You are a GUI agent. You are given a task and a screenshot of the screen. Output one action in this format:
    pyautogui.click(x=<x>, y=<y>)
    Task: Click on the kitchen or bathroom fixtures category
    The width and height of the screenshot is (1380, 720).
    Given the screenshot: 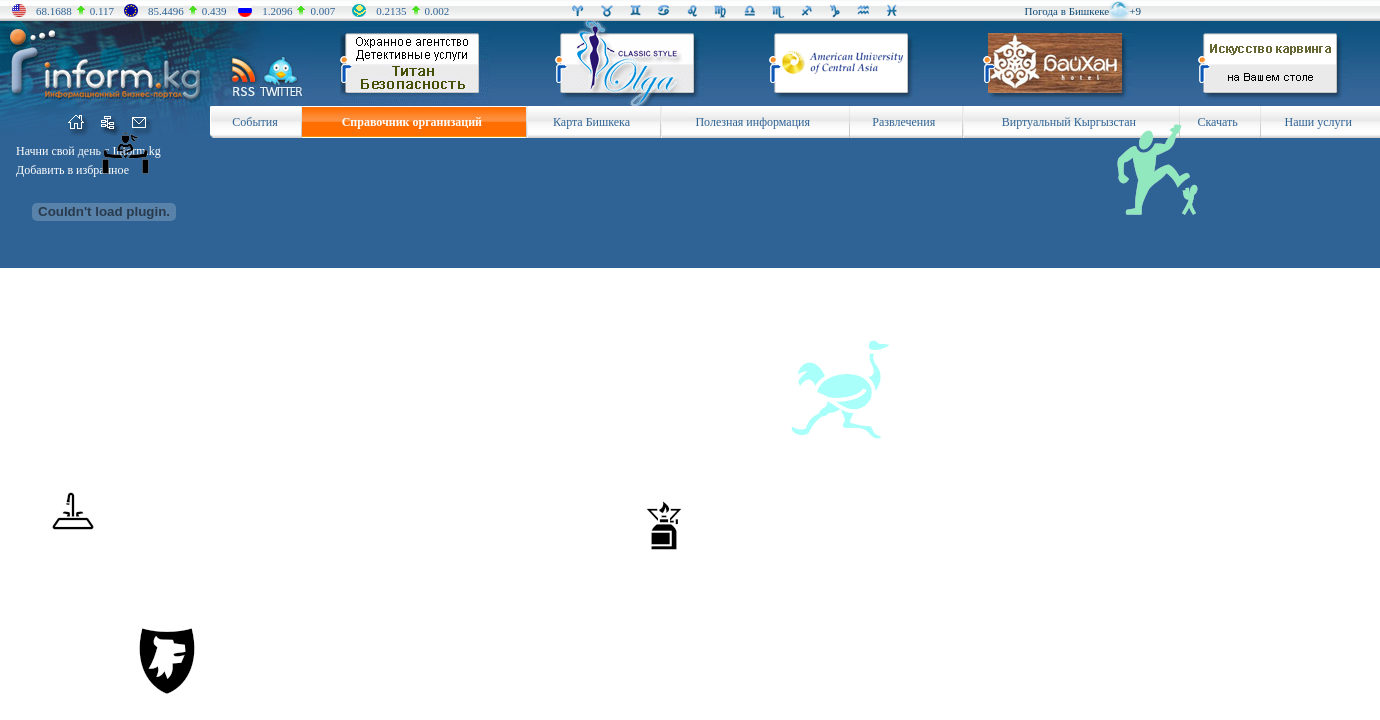 What is the action you would take?
    pyautogui.click(x=73, y=511)
    